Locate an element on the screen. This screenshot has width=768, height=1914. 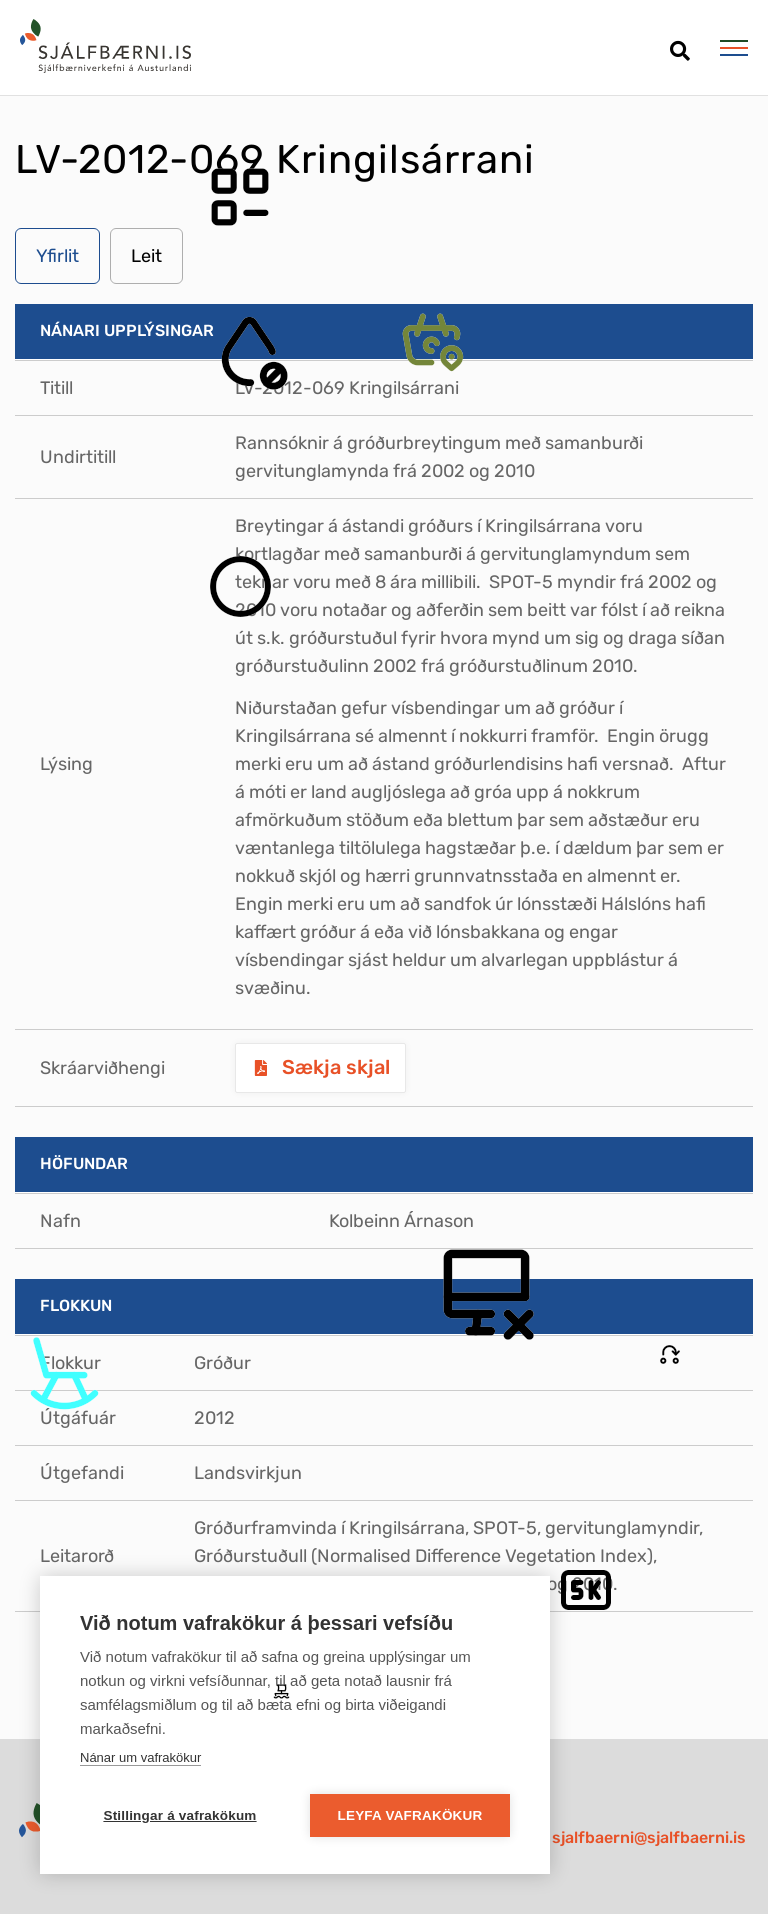
disable water or liquid-related feature is located at coordinates (249, 351).